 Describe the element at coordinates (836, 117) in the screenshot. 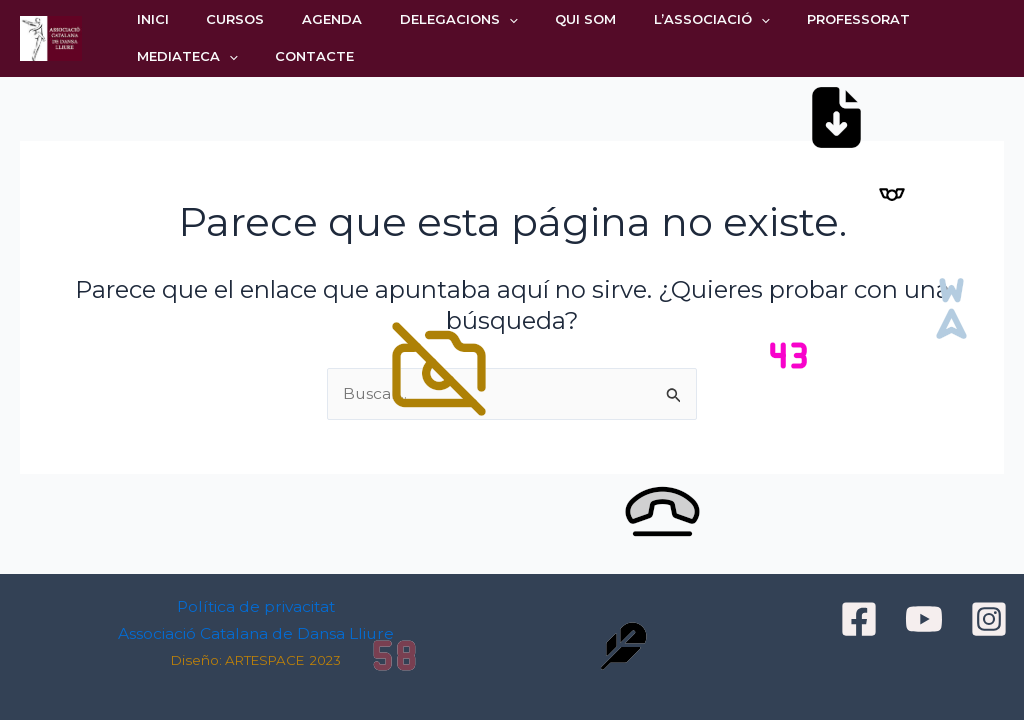

I see `download a file` at that location.